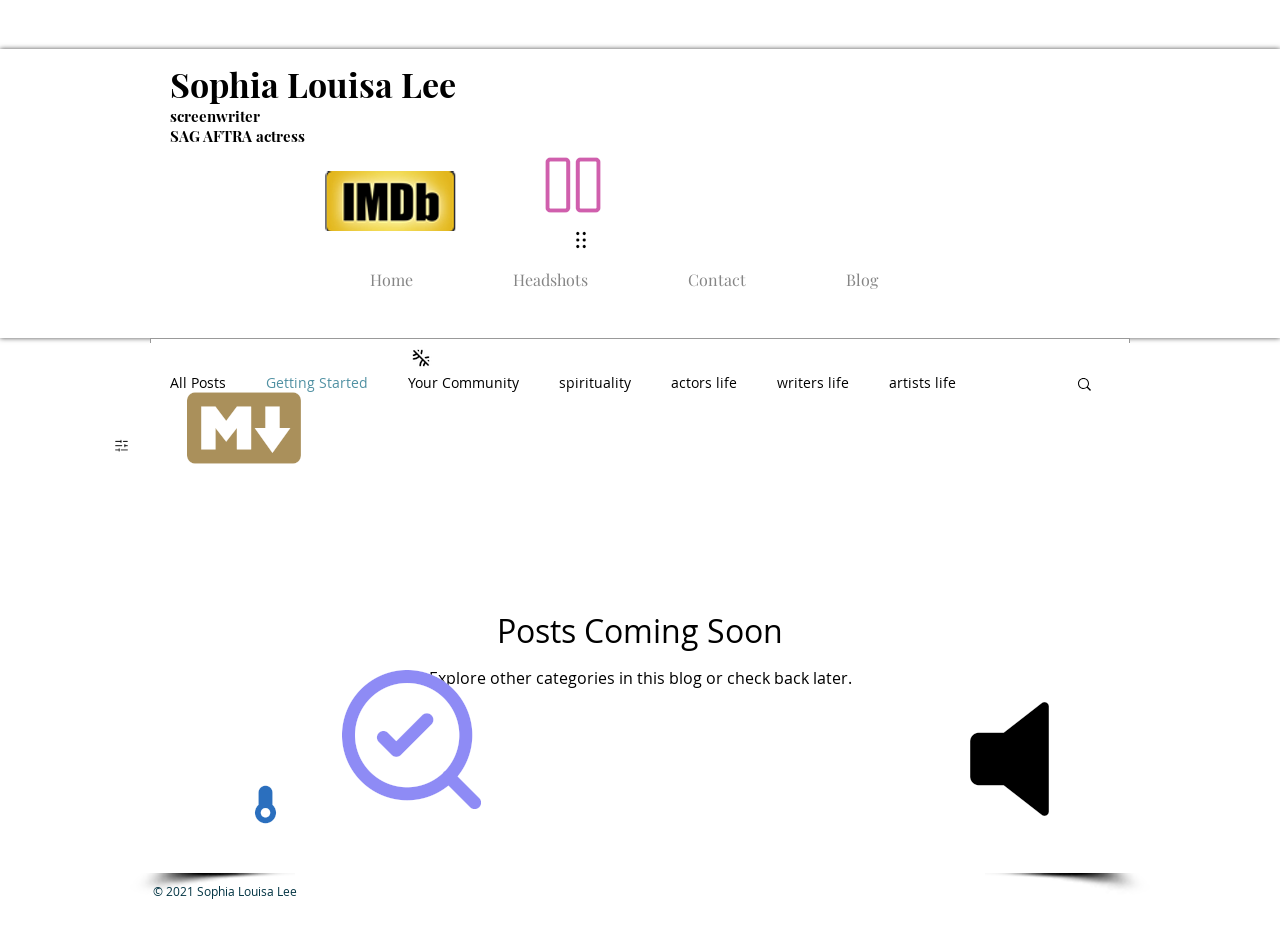 The width and height of the screenshot is (1280, 951). Describe the element at coordinates (581, 240) in the screenshot. I see `drag to reorder items in a list` at that location.